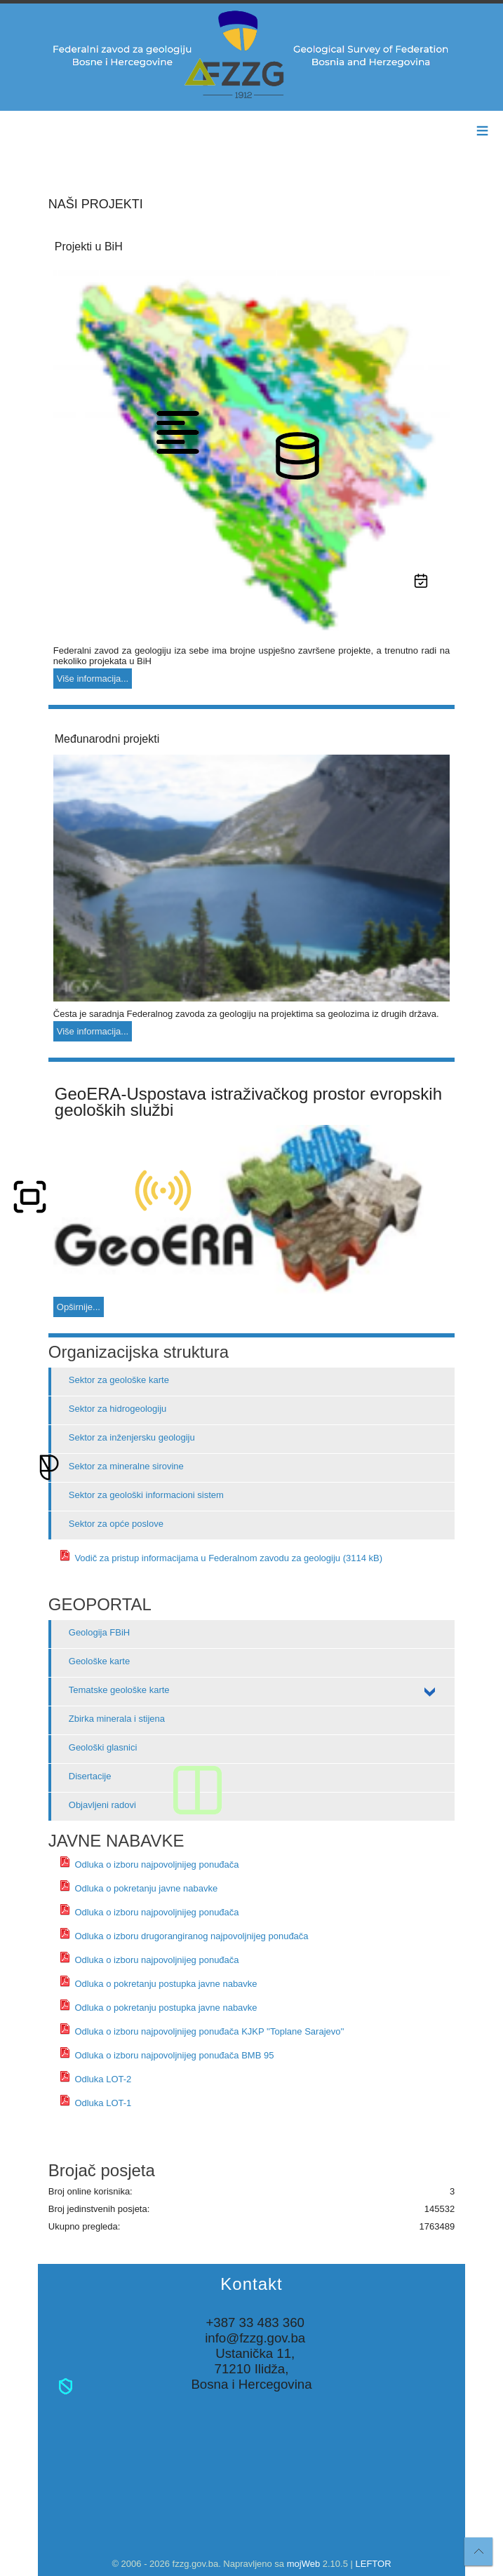 The height and width of the screenshot is (2576, 503). I want to click on indicates wireless signal strength, so click(163, 1190).